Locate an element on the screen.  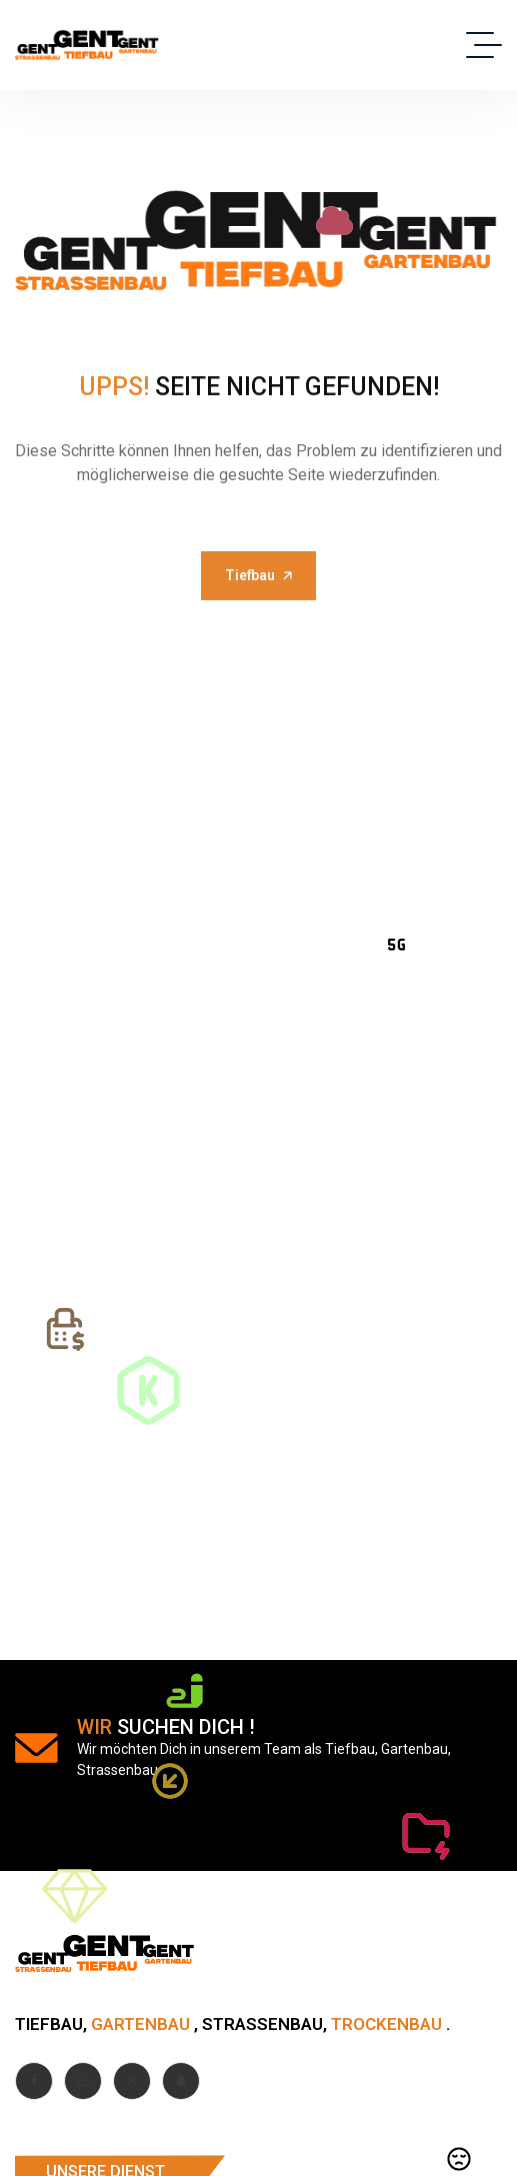
open Sketch design application is located at coordinates (74, 1895).